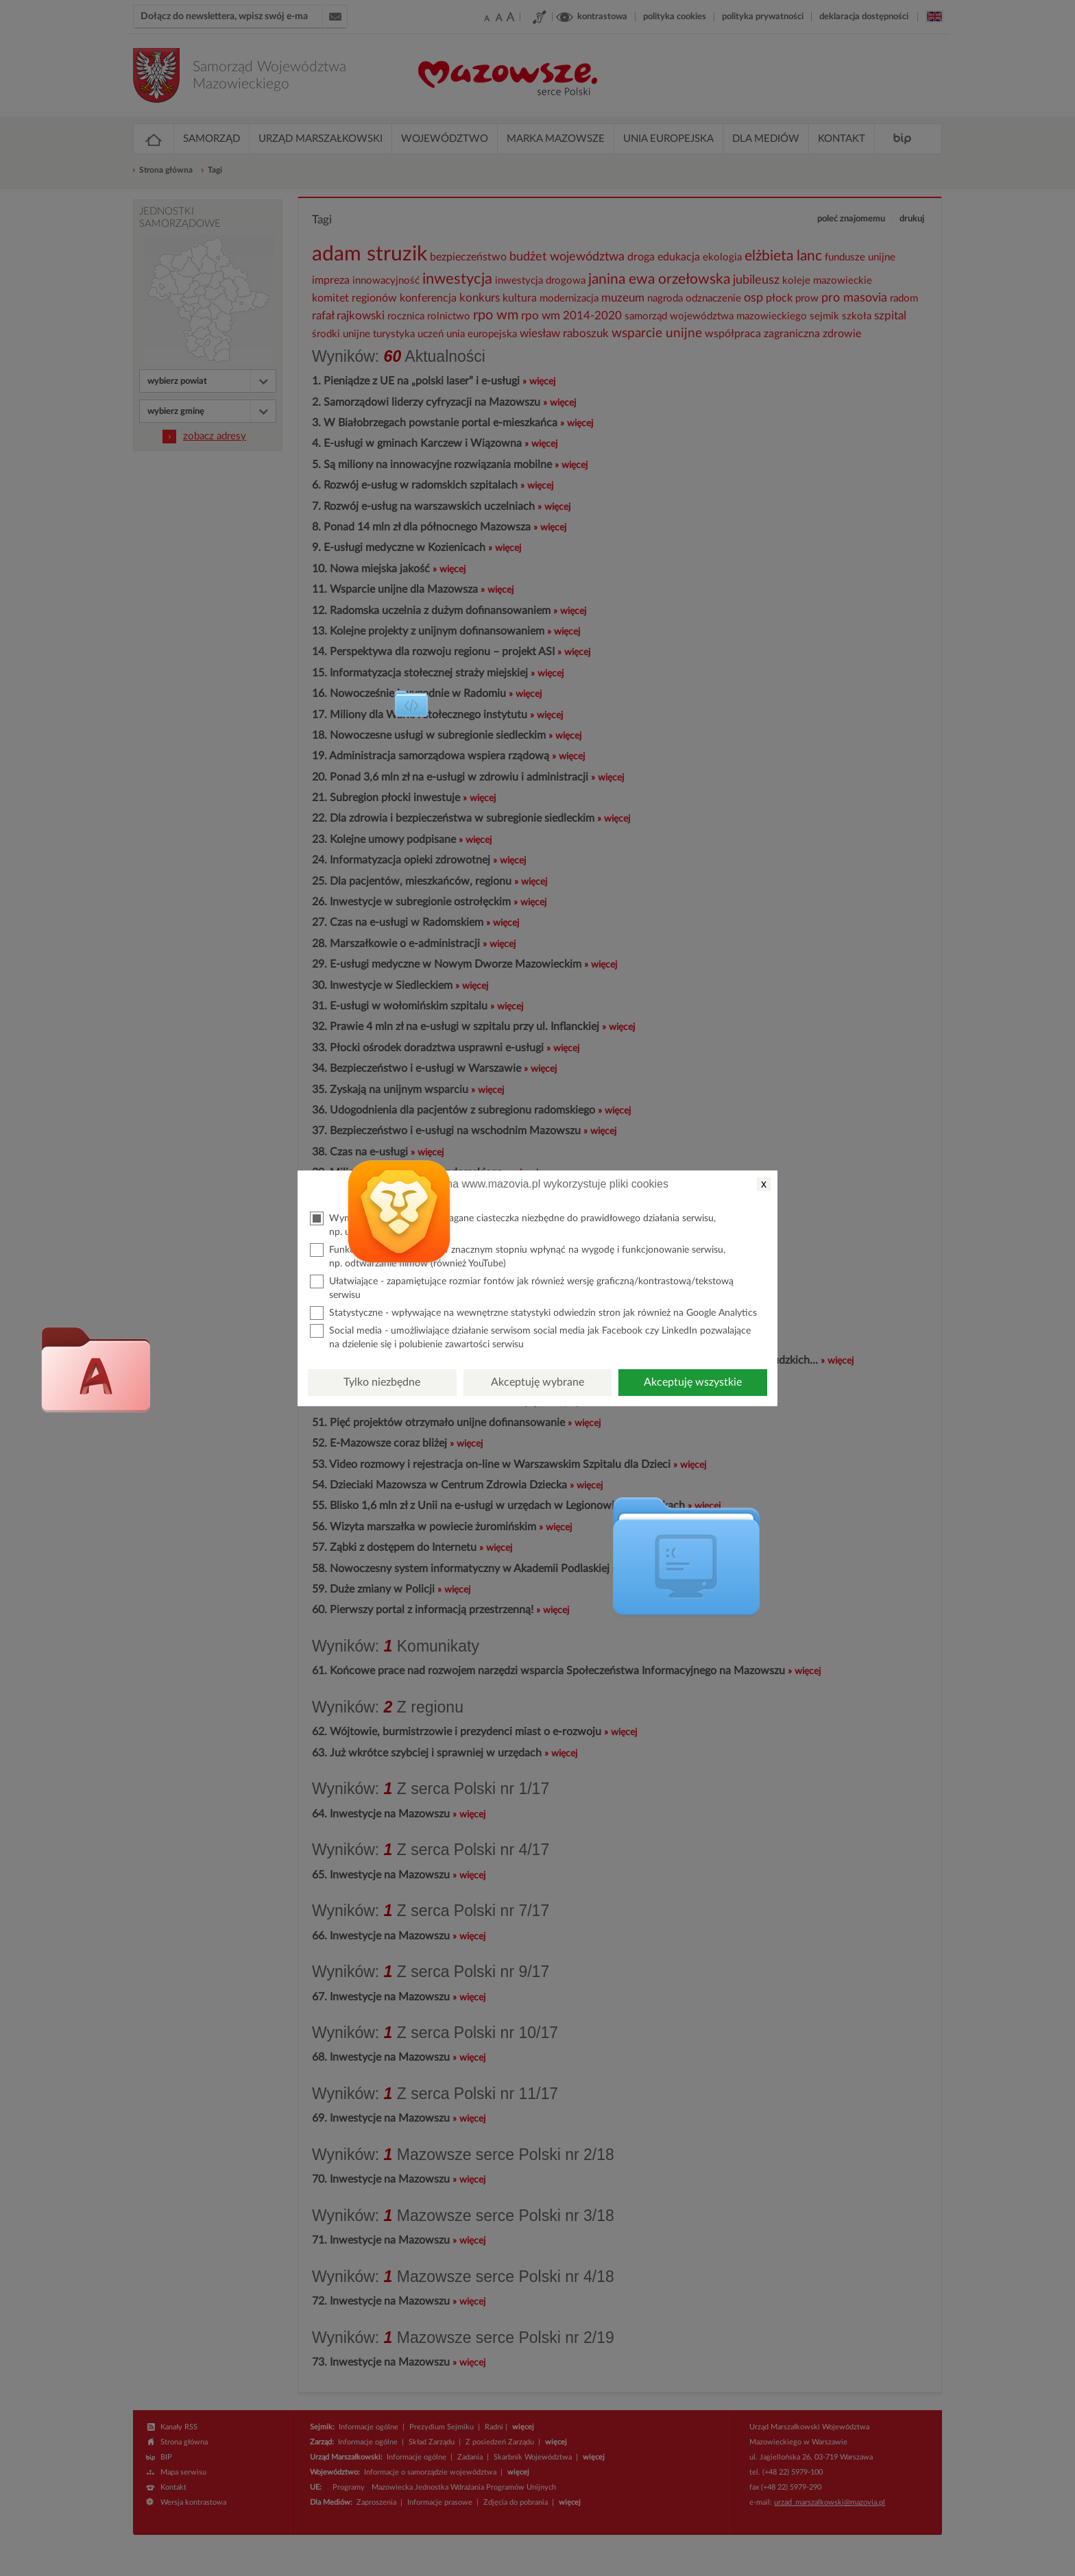  I want to click on open brave browser beta version, so click(399, 1212).